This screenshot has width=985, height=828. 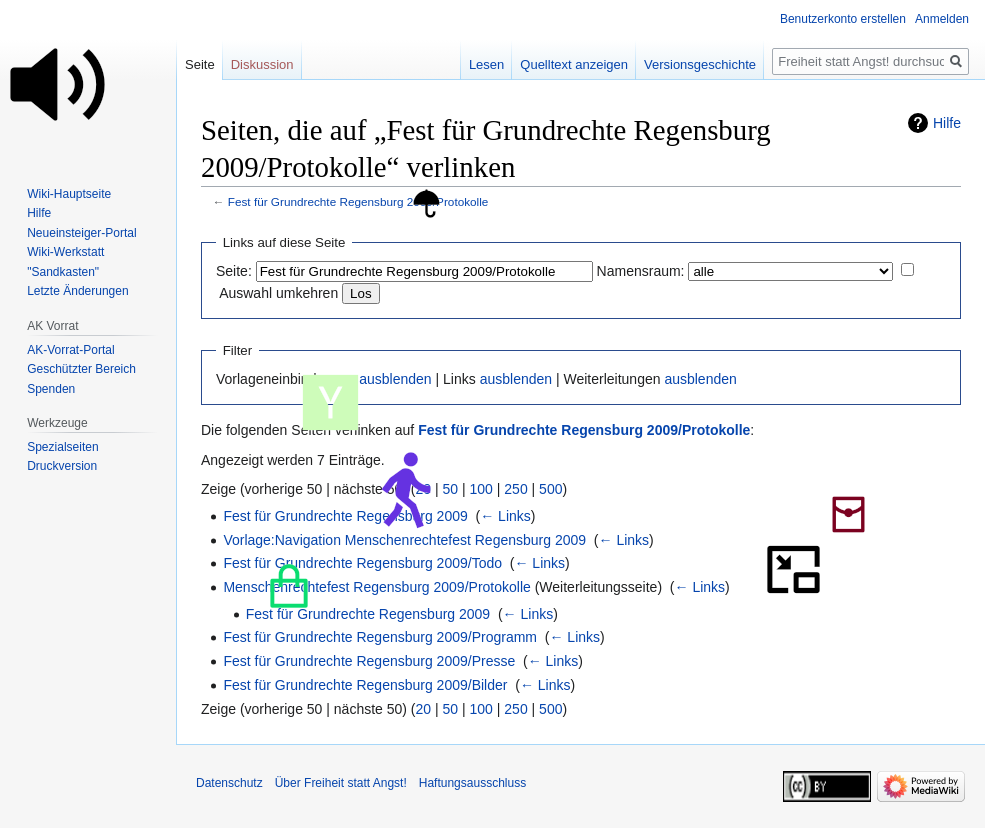 What do you see at coordinates (405, 489) in the screenshot?
I see `select walking directions` at bounding box center [405, 489].